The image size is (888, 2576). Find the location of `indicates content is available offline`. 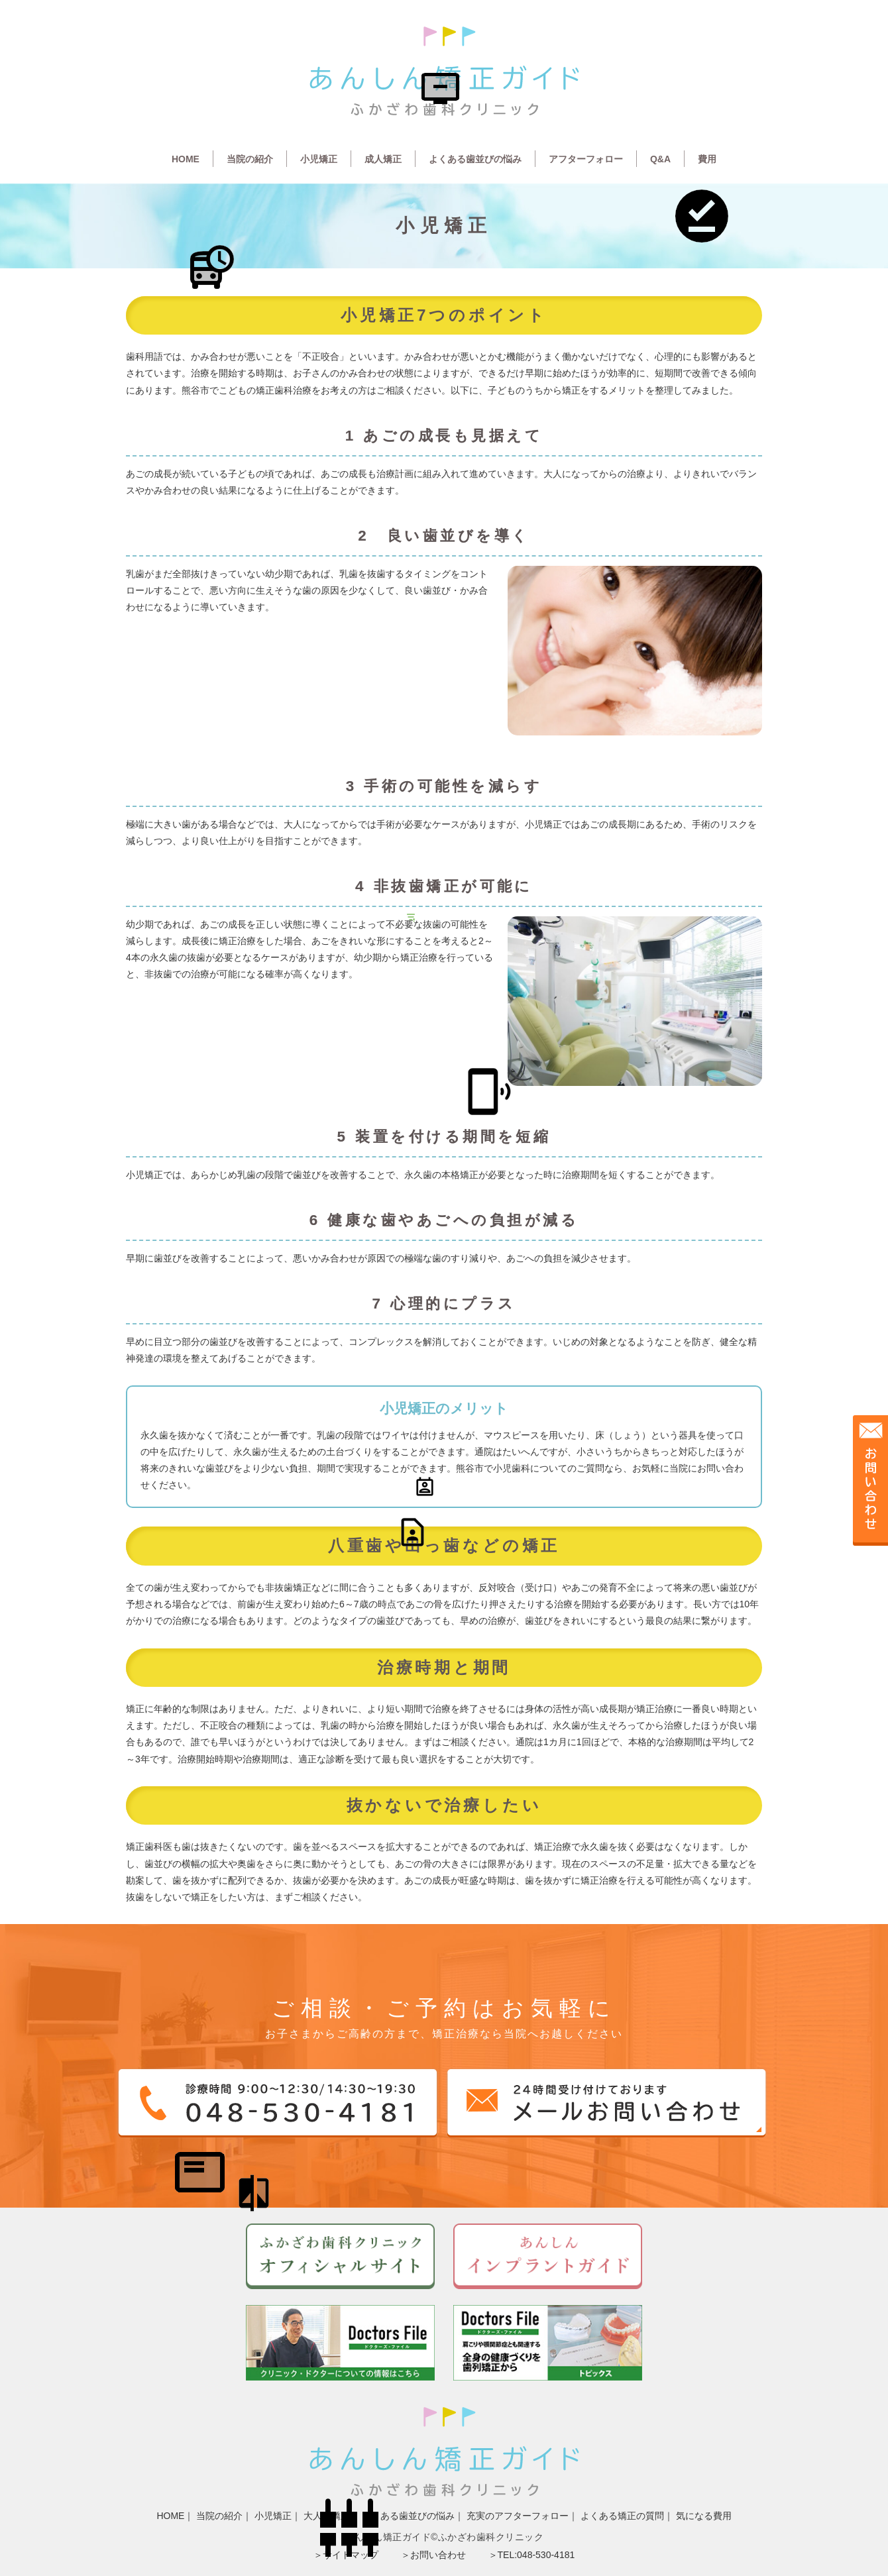

indicates content is available offline is located at coordinates (702, 216).